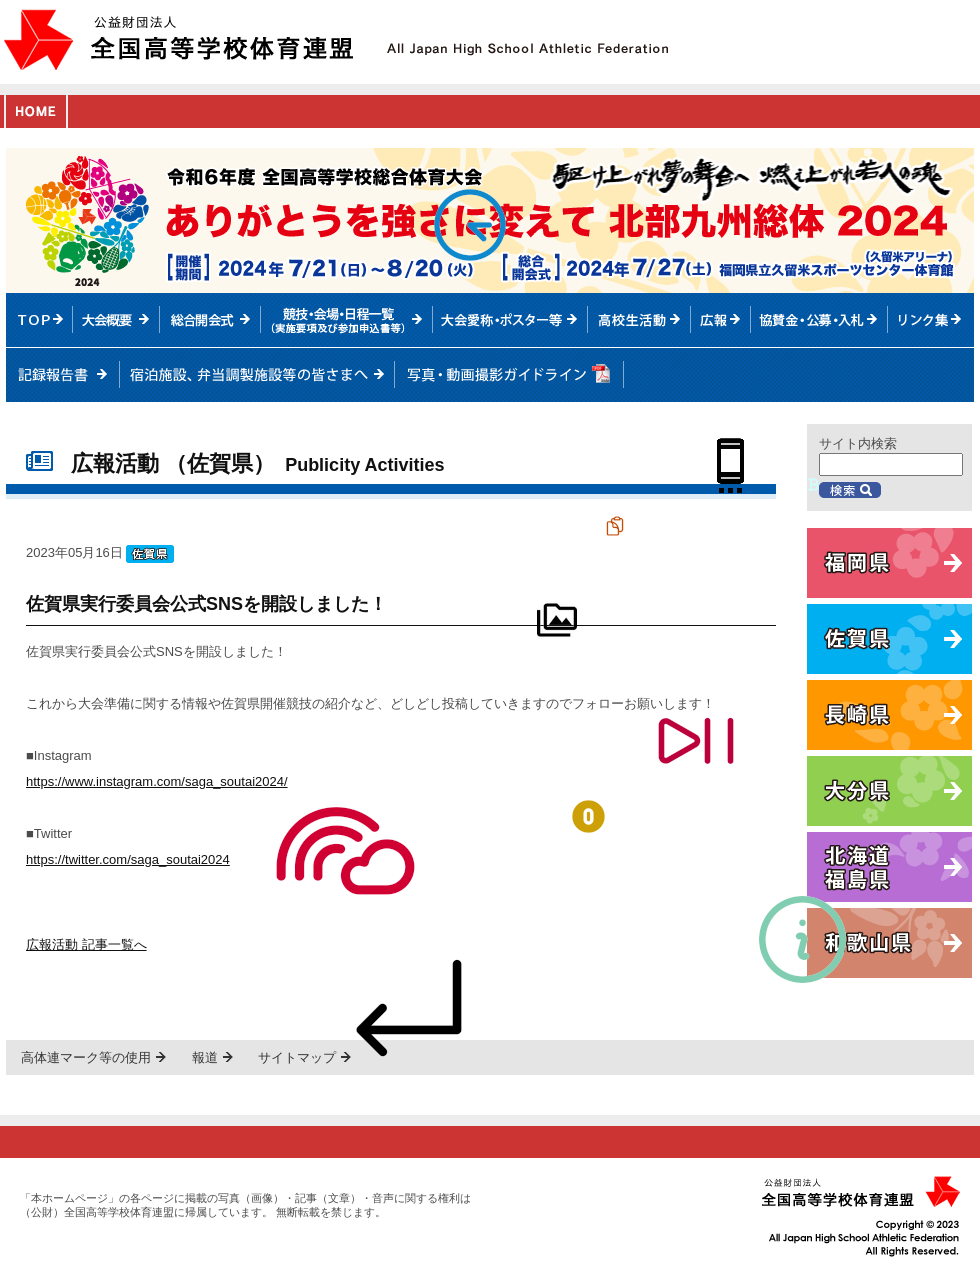 This screenshot has width=980, height=1277. What do you see at coordinates (615, 526) in the screenshot?
I see `copy content to clipboard` at bounding box center [615, 526].